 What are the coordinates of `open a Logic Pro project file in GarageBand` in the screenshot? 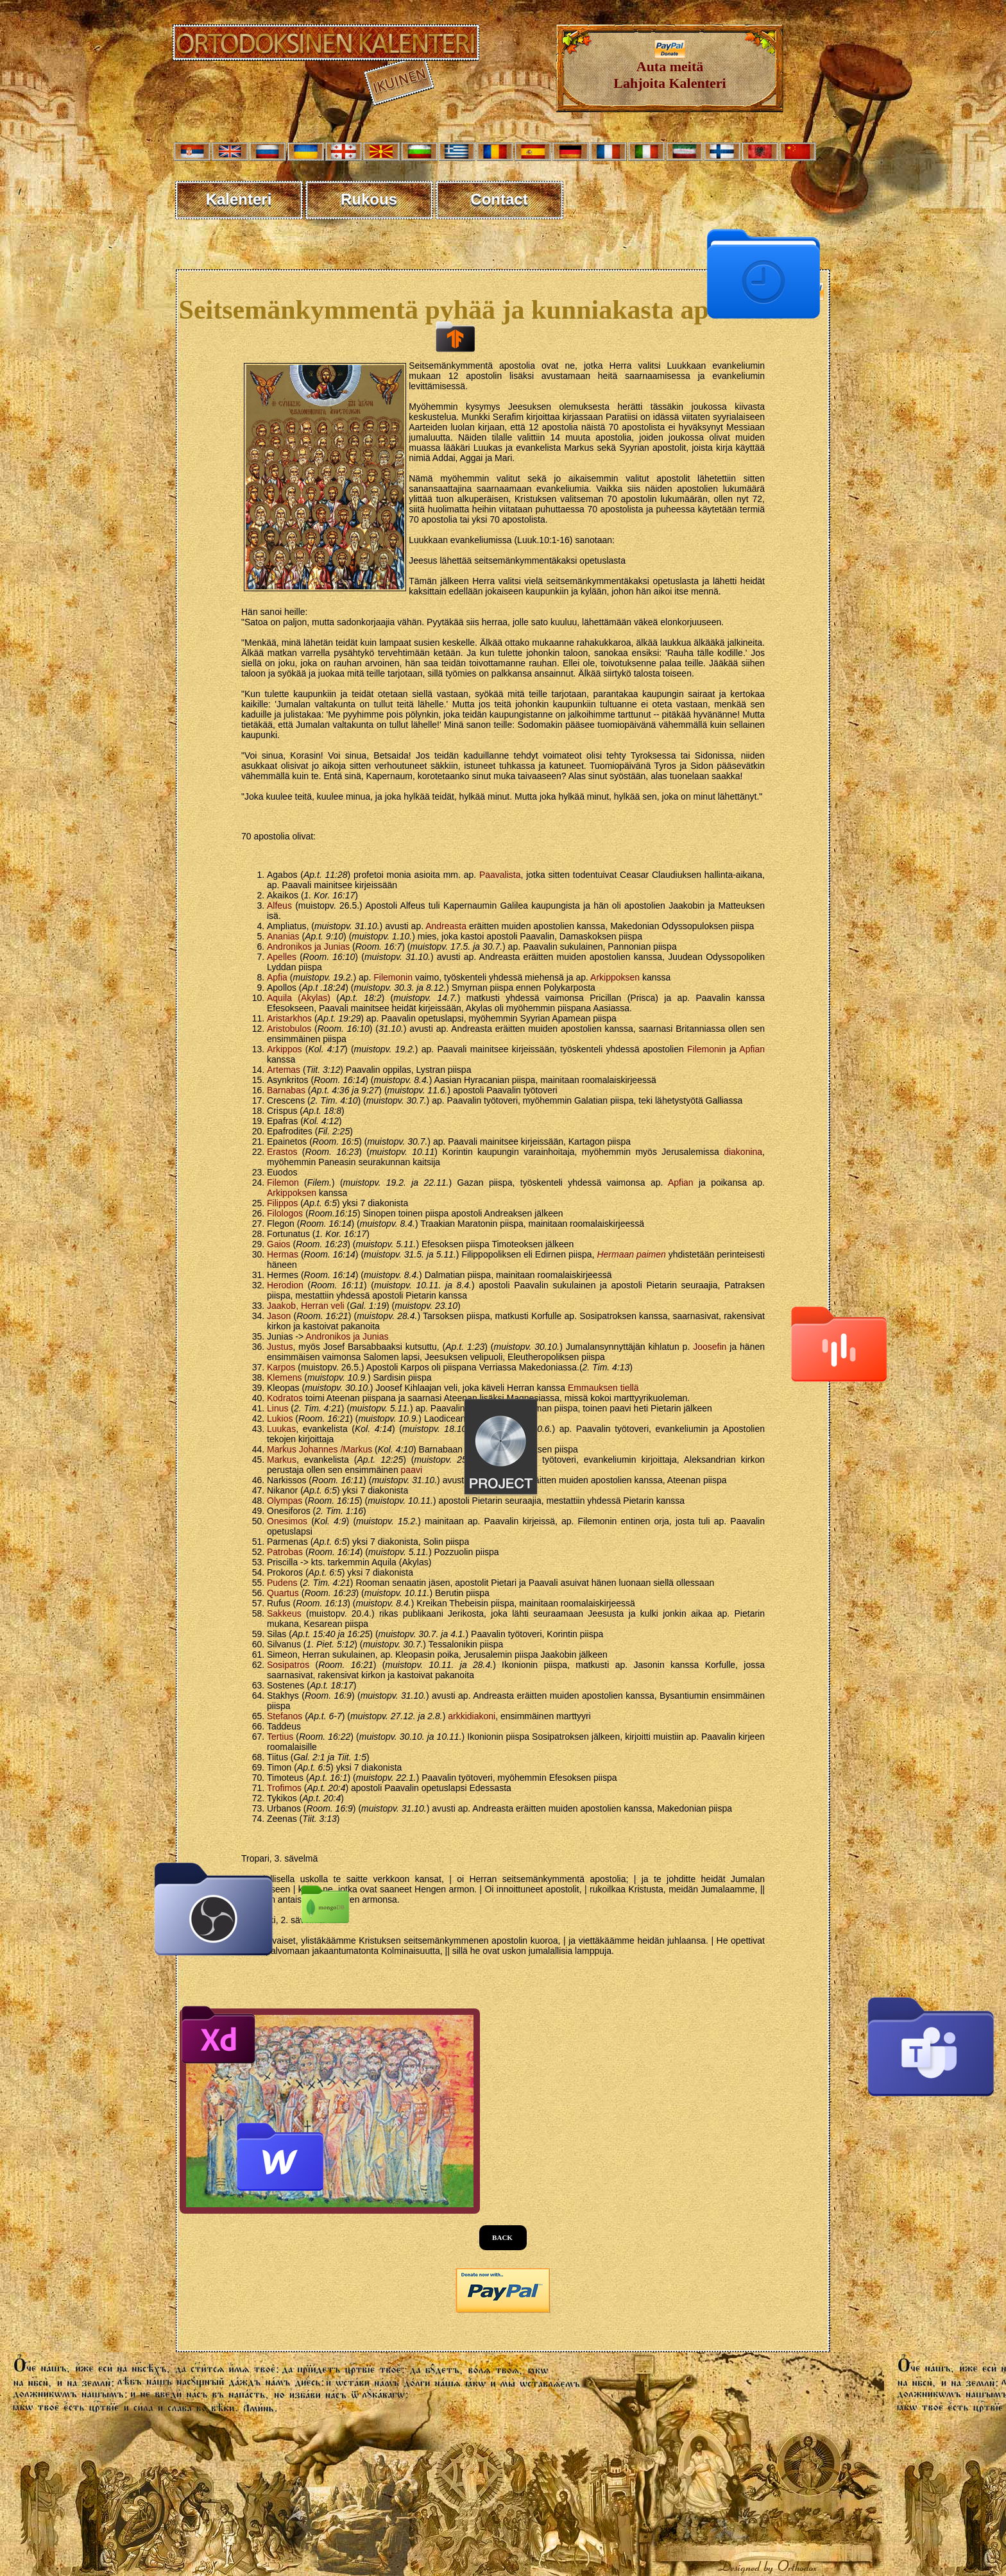 It's located at (500, 1449).